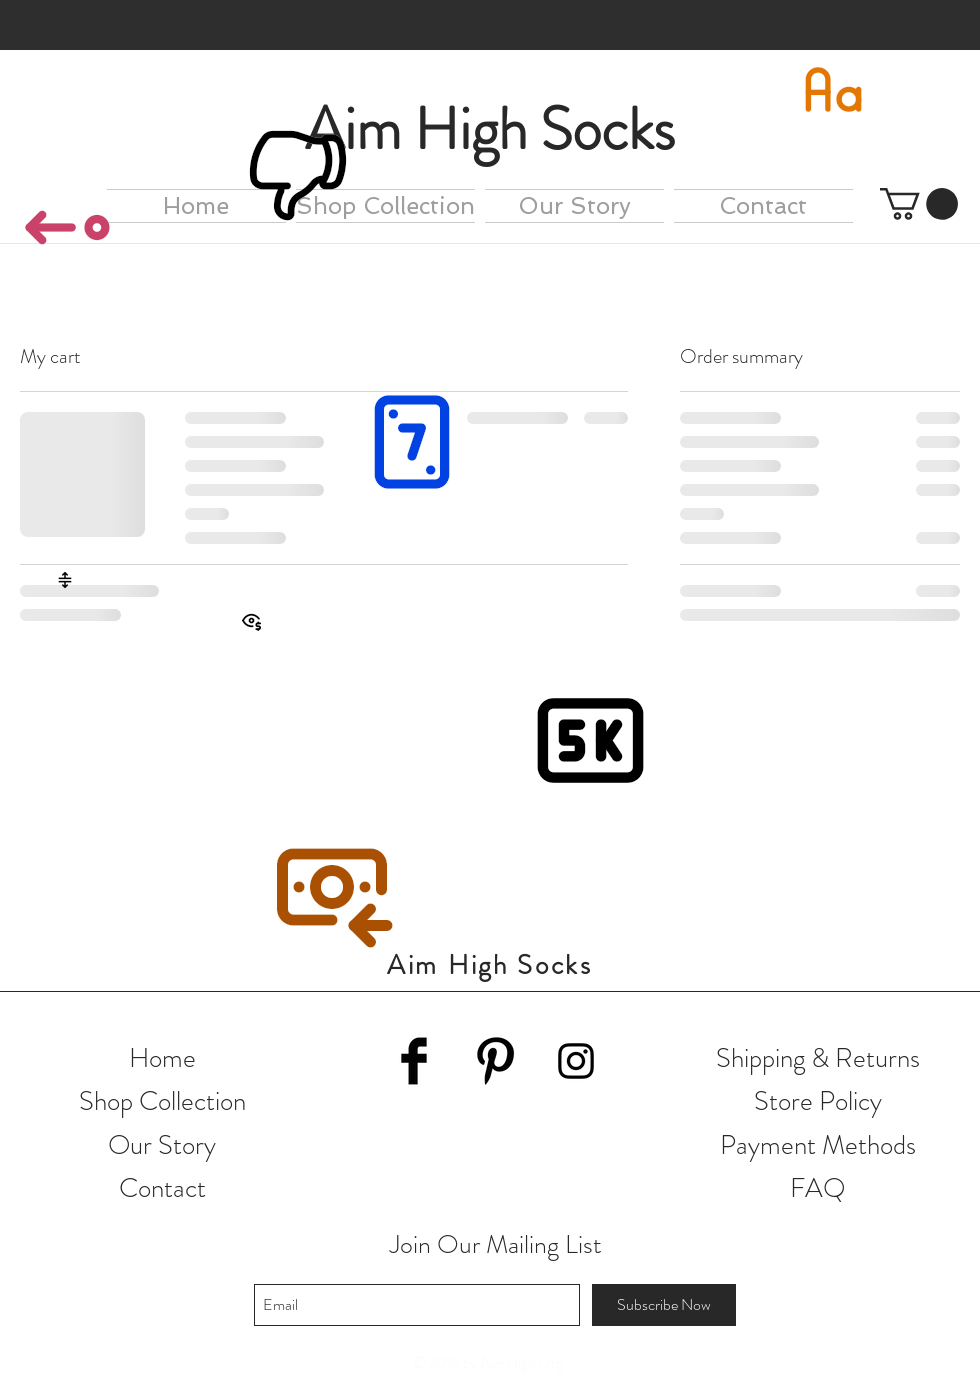  What do you see at coordinates (590, 740) in the screenshot?
I see `indicates 5k video or image resolution` at bounding box center [590, 740].